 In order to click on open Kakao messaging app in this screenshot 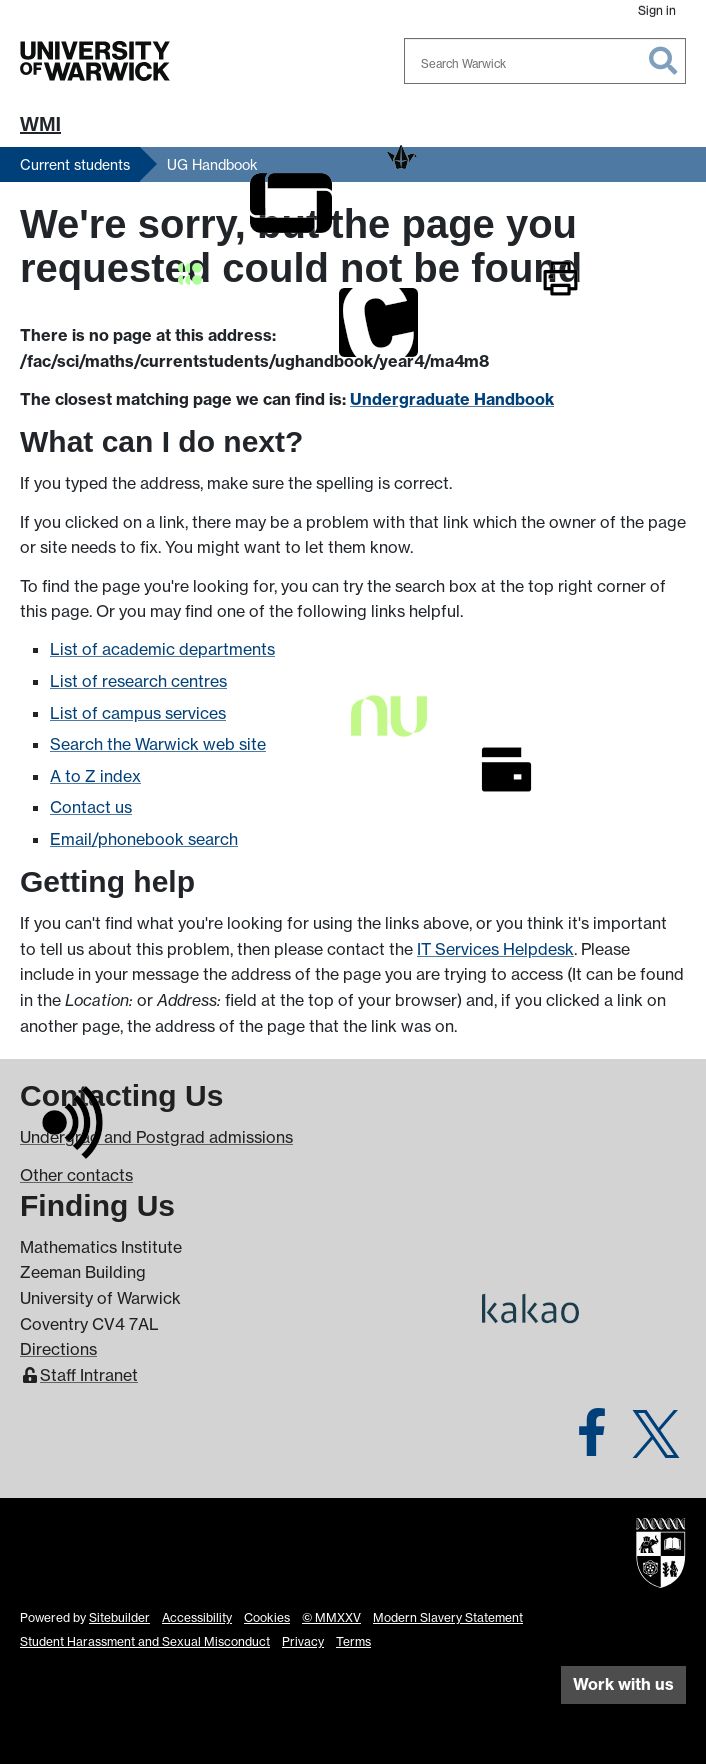, I will do `click(530, 1308)`.